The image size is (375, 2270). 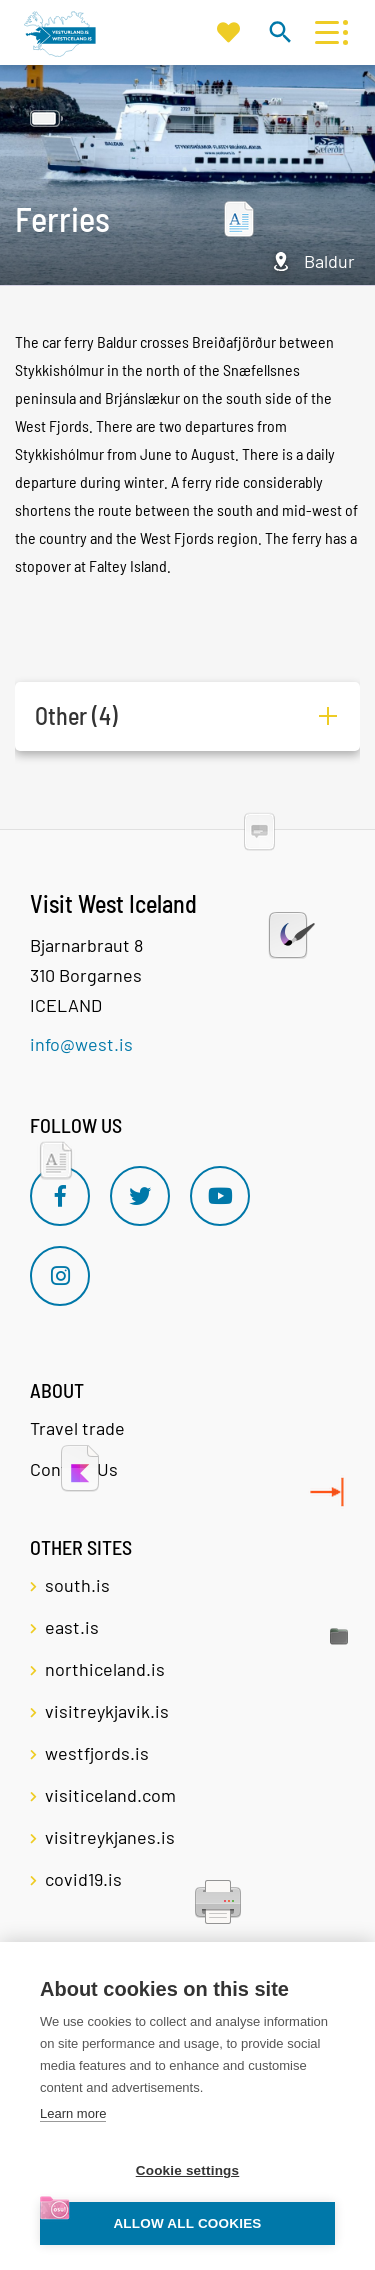 What do you see at coordinates (259, 831) in the screenshot?
I see `a microdvd subtitle file` at bounding box center [259, 831].